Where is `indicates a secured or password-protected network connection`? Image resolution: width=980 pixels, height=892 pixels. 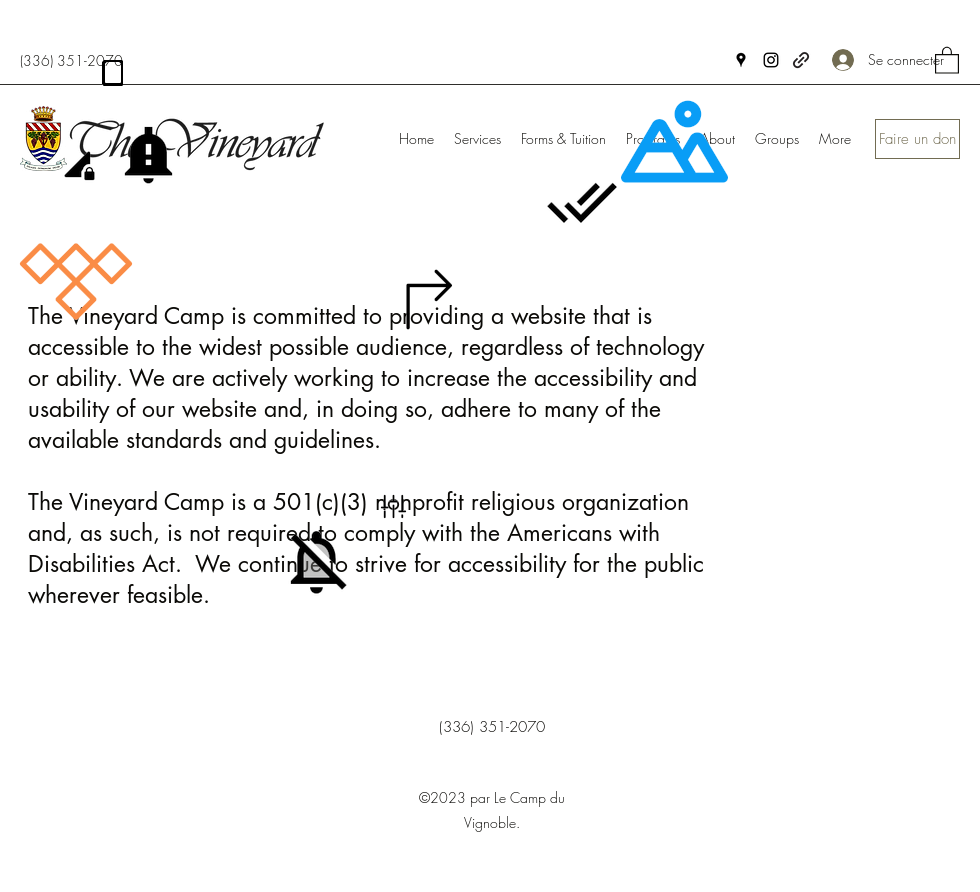 indicates a secured or password-protected network connection is located at coordinates (78, 165).